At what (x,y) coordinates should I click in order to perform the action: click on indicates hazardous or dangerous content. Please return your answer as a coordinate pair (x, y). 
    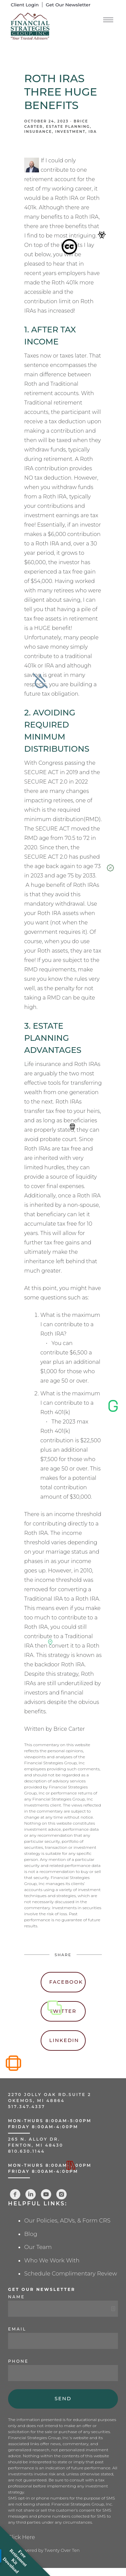
    Looking at the image, I should click on (102, 235).